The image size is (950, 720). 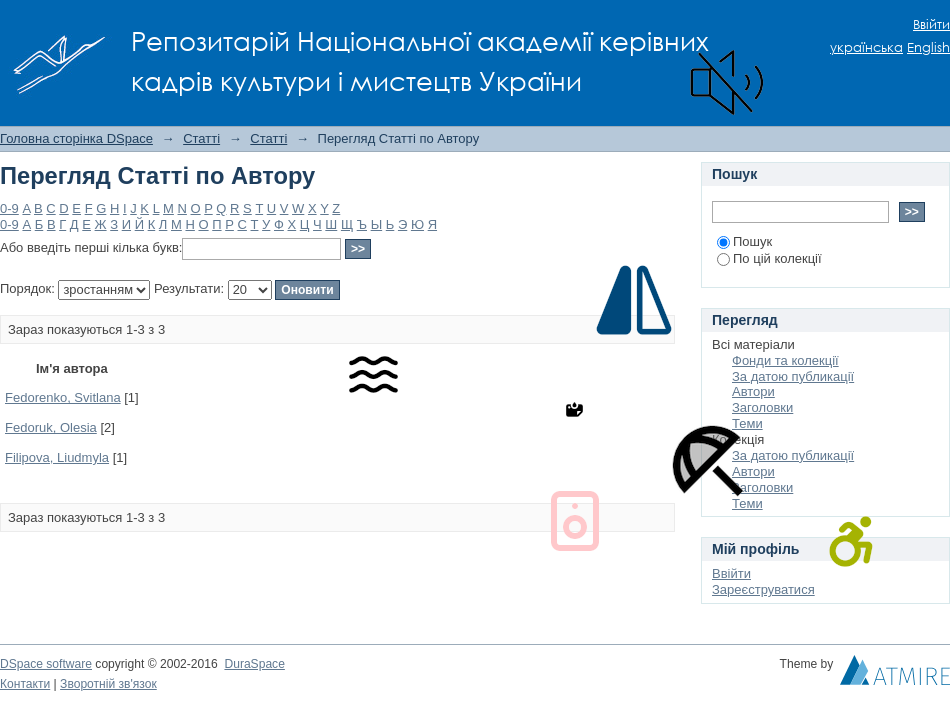 What do you see at coordinates (575, 521) in the screenshot?
I see `adjust speaker or audio output settings` at bounding box center [575, 521].